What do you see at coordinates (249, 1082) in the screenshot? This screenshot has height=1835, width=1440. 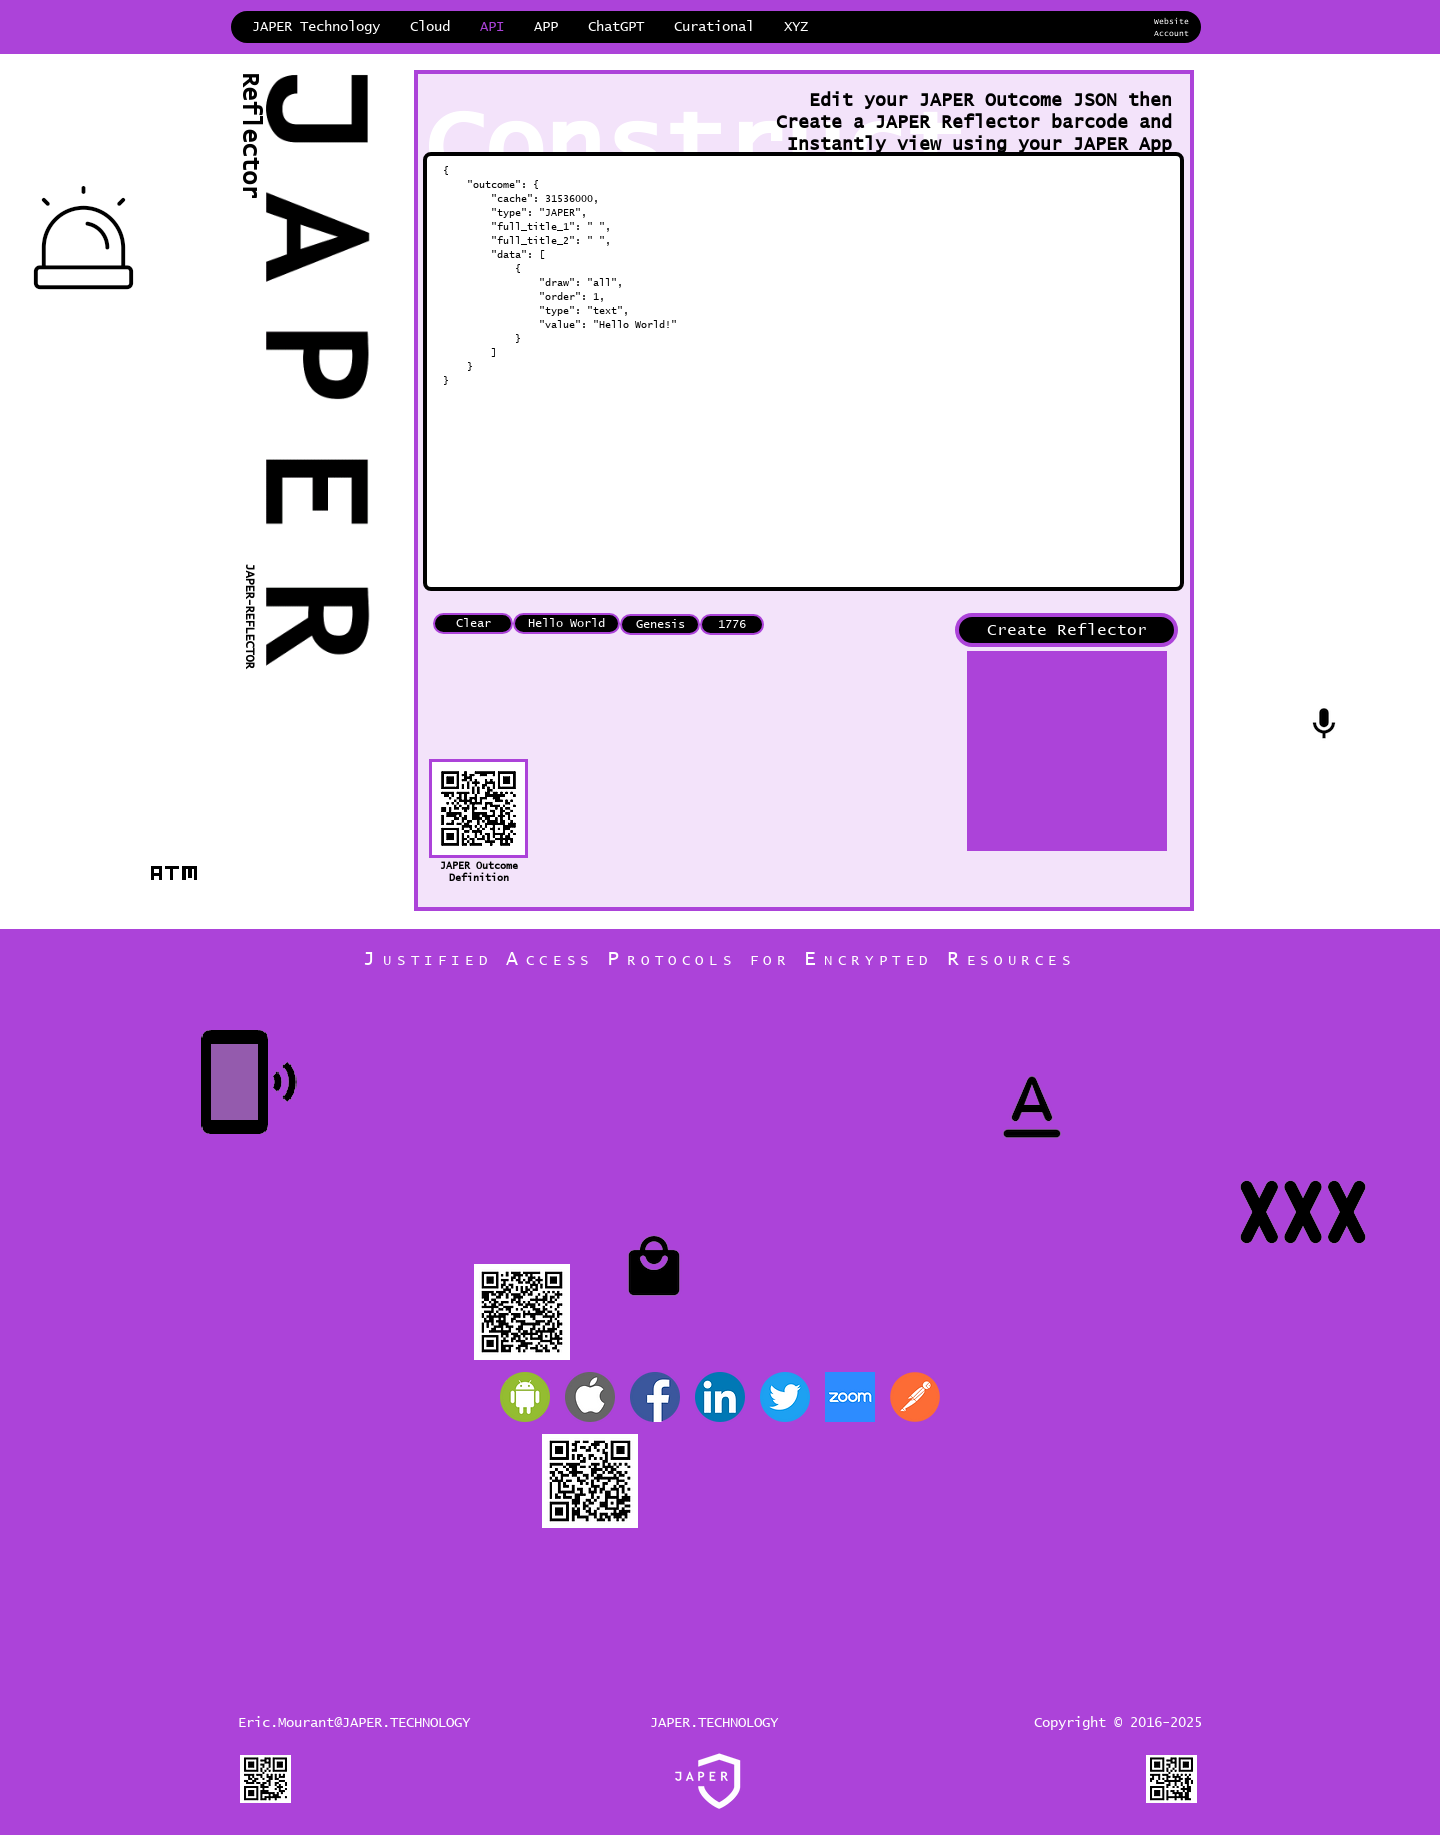 I see `indicates an incoming call or notification on a linked device` at bounding box center [249, 1082].